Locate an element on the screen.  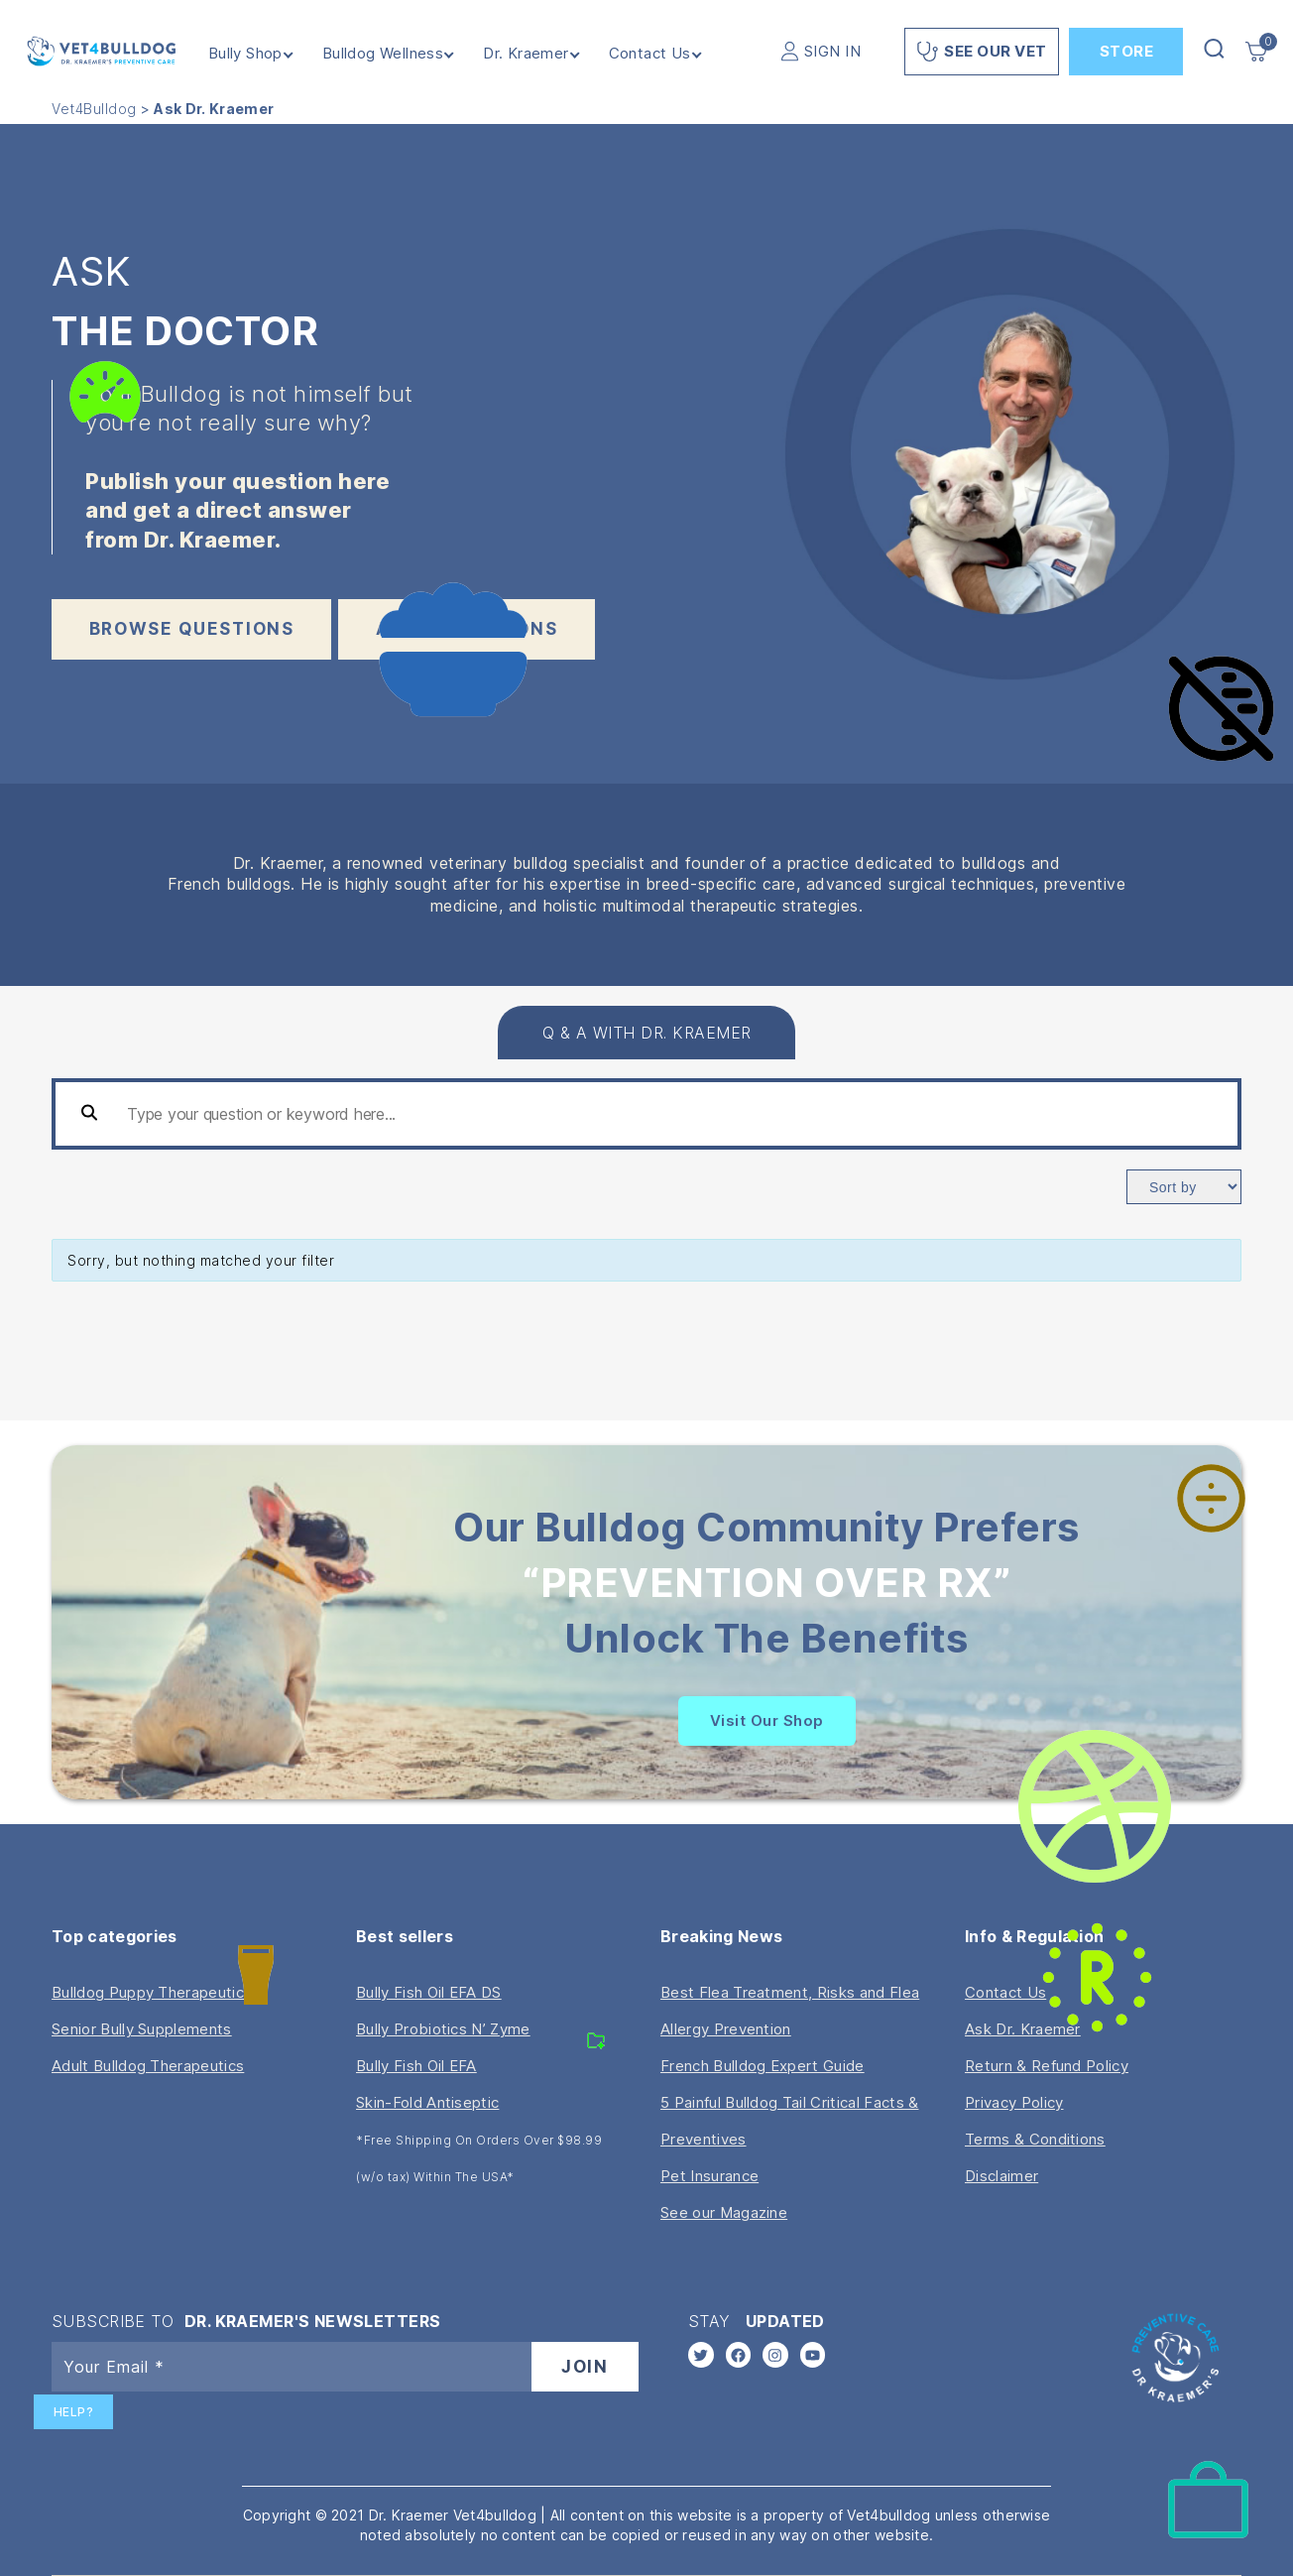
create a new space or workspace is located at coordinates (596, 2040).